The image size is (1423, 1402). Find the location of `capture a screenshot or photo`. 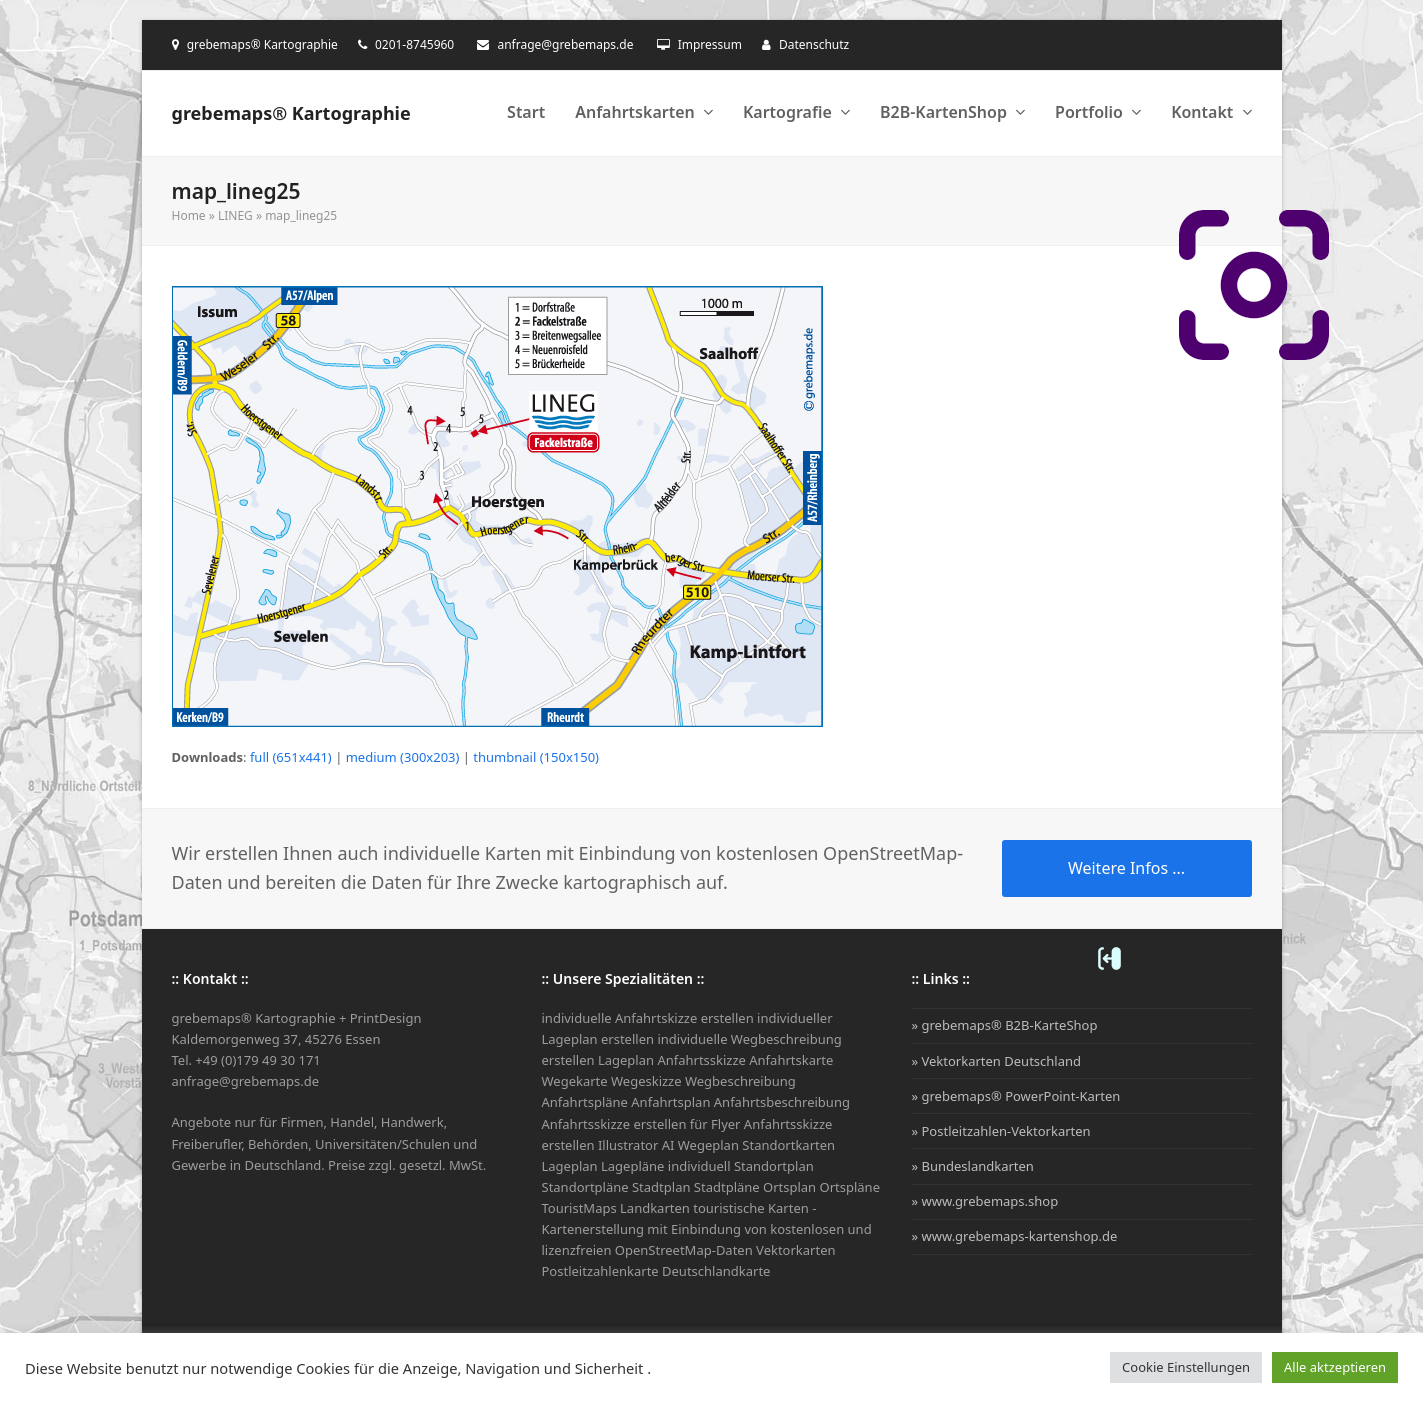

capture a screenshot or photo is located at coordinates (1254, 285).